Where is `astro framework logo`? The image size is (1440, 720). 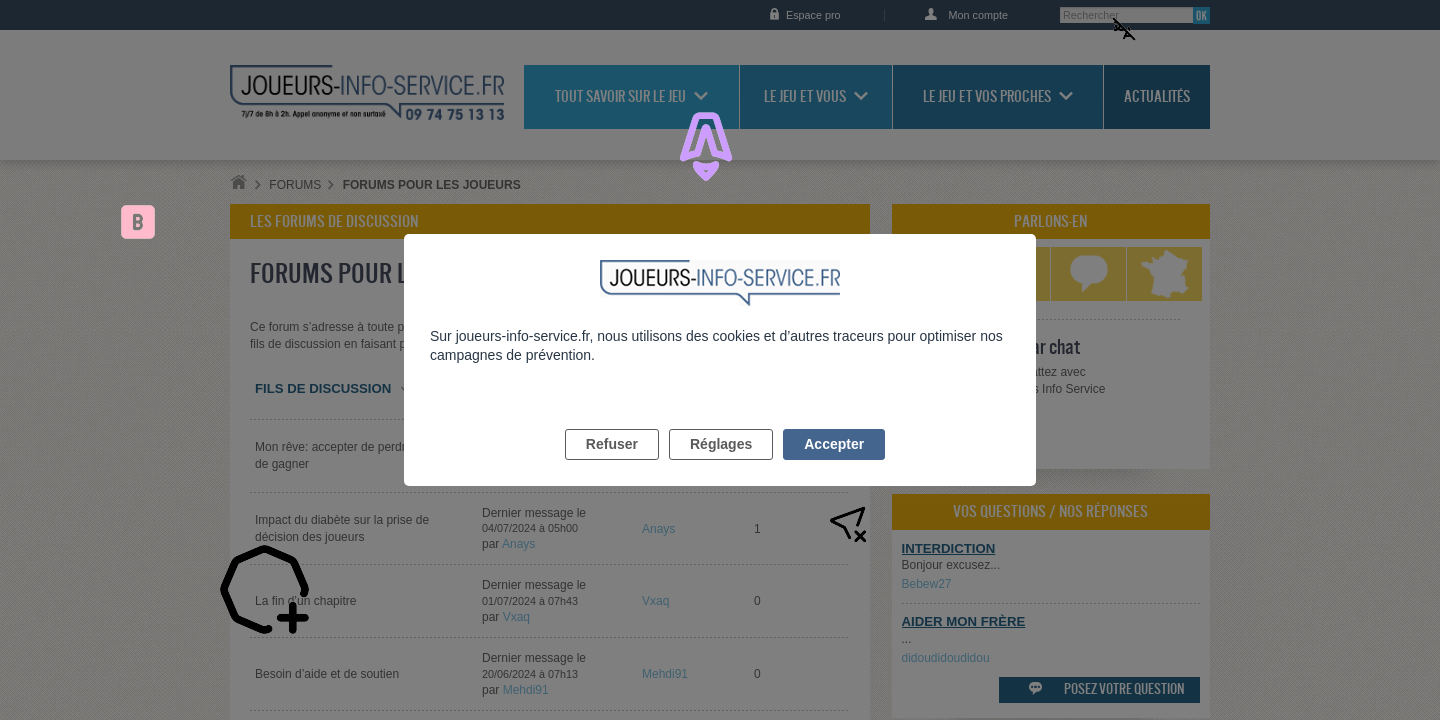 astro framework logo is located at coordinates (706, 145).